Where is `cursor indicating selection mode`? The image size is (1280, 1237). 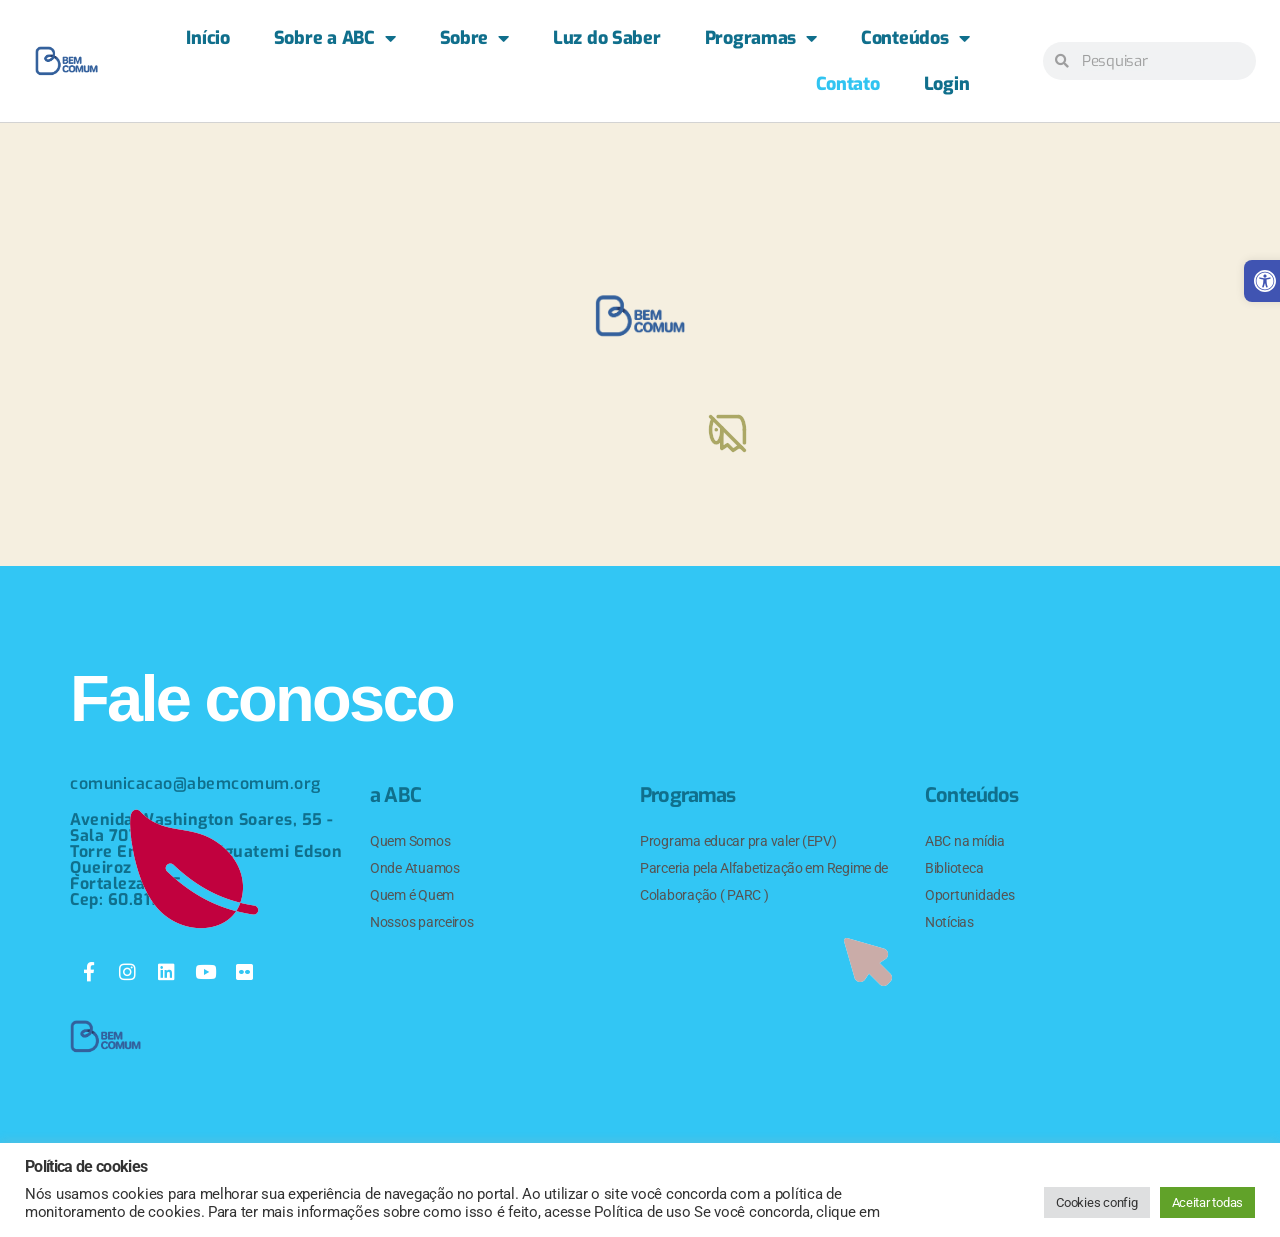
cursor indicating selection mode is located at coordinates (868, 962).